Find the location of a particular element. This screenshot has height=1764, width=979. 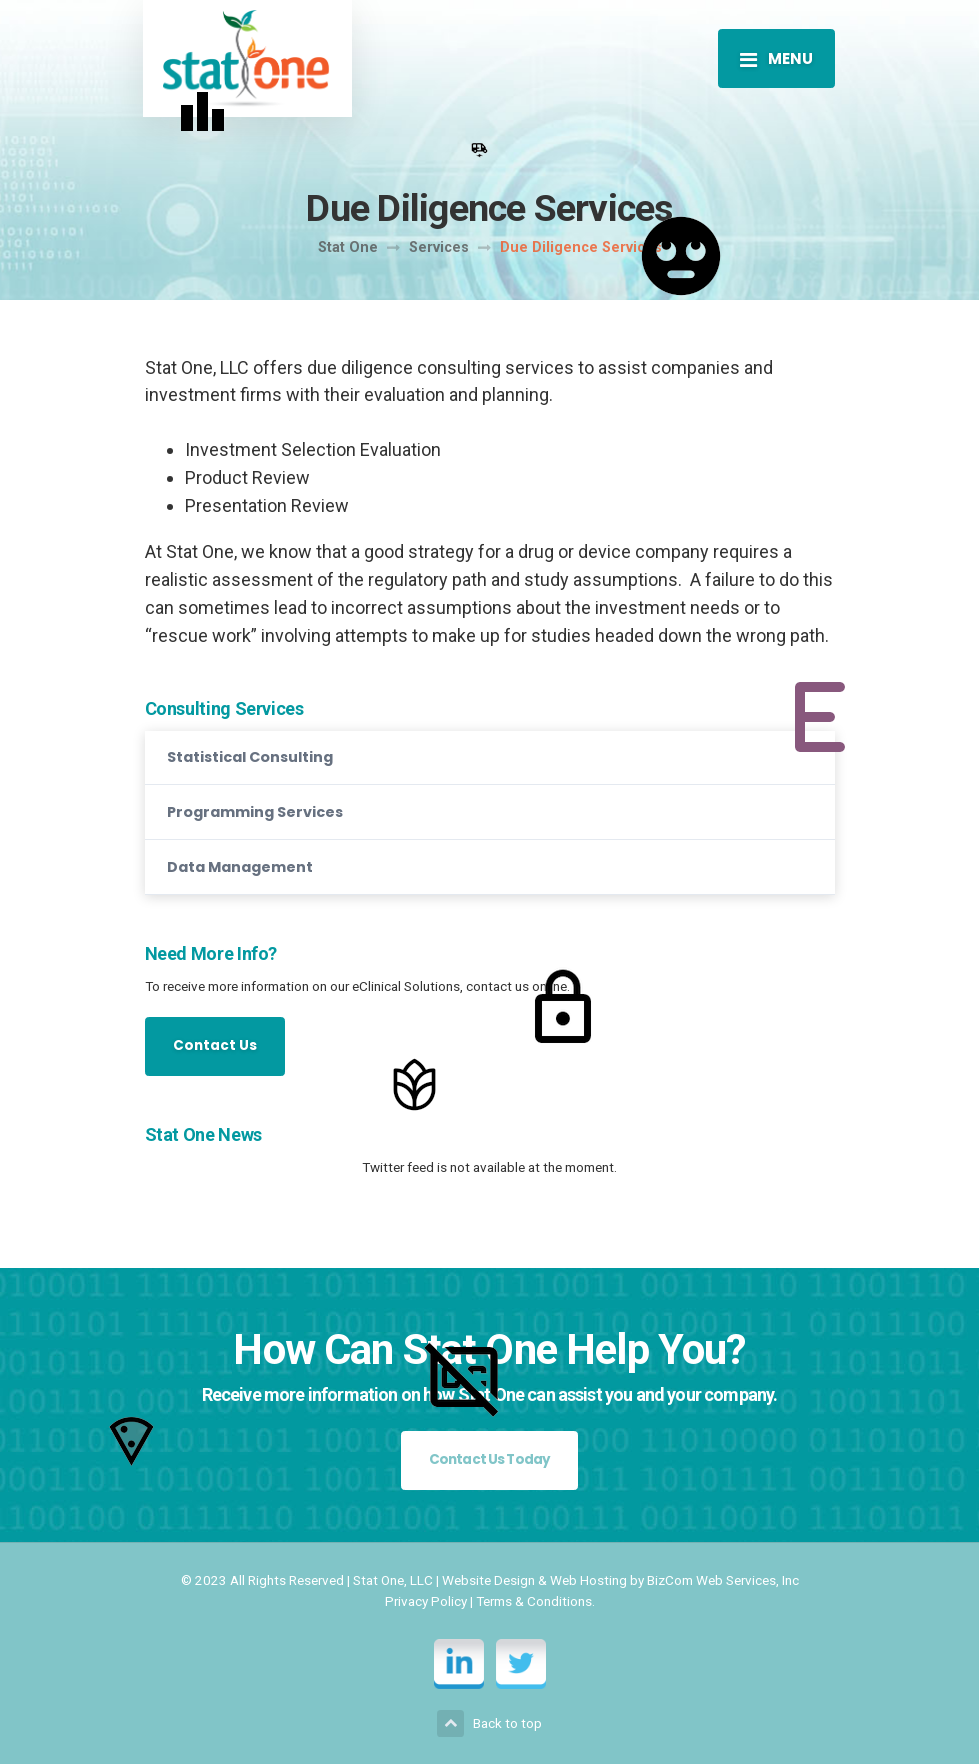

filter by grain or wheat products is located at coordinates (414, 1085).